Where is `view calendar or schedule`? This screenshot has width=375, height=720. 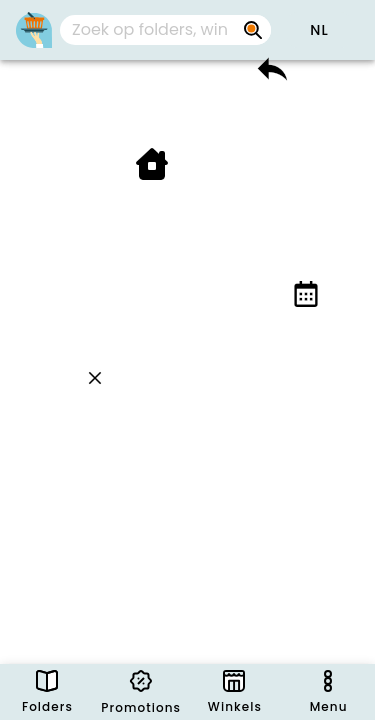
view calendar or schedule is located at coordinates (306, 294).